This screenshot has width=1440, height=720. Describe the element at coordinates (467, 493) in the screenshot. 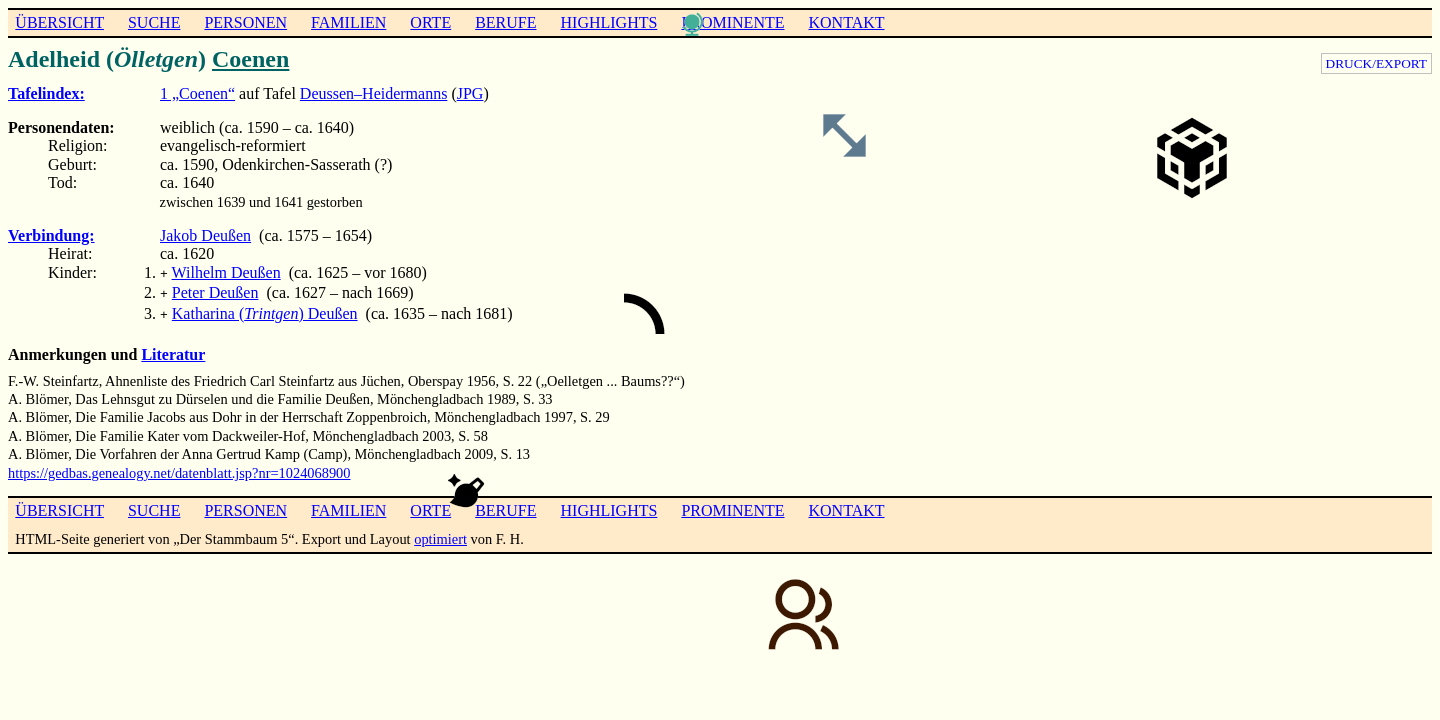

I see `activate AI-powered brush or painting tool` at that location.